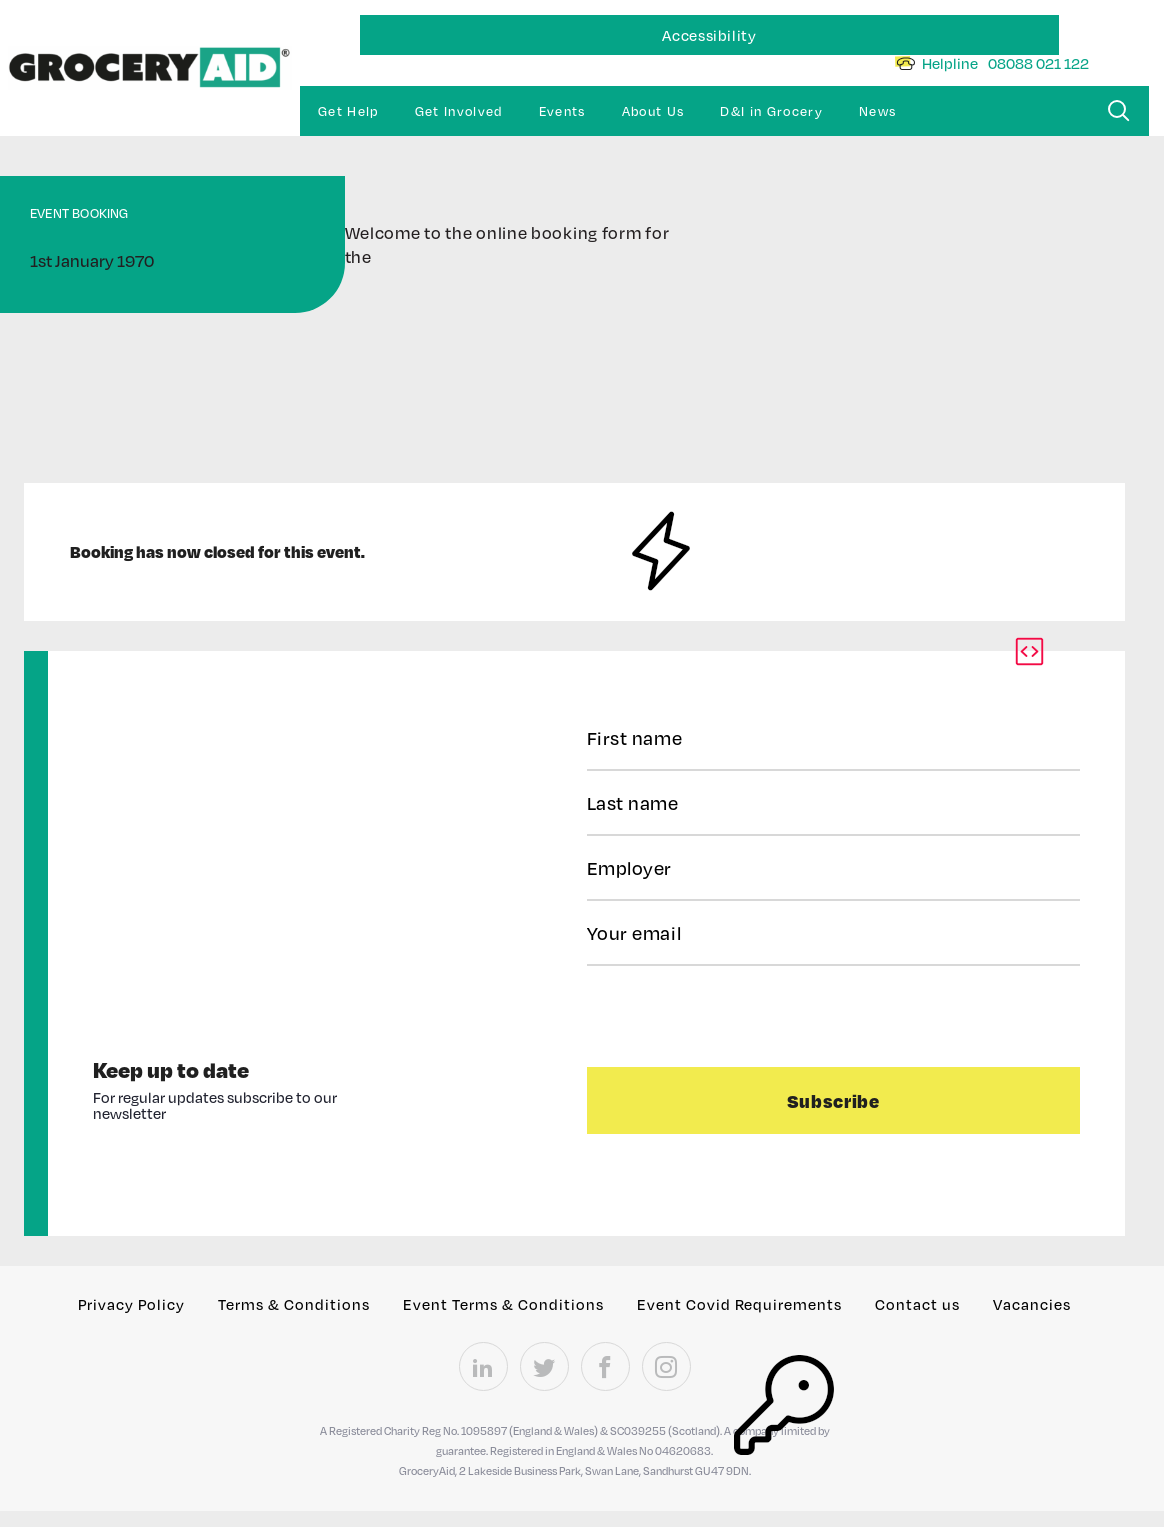 This screenshot has height=1527, width=1164. Describe the element at coordinates (784, 1405) in the screenshot. I see `access account security settings` at that location.